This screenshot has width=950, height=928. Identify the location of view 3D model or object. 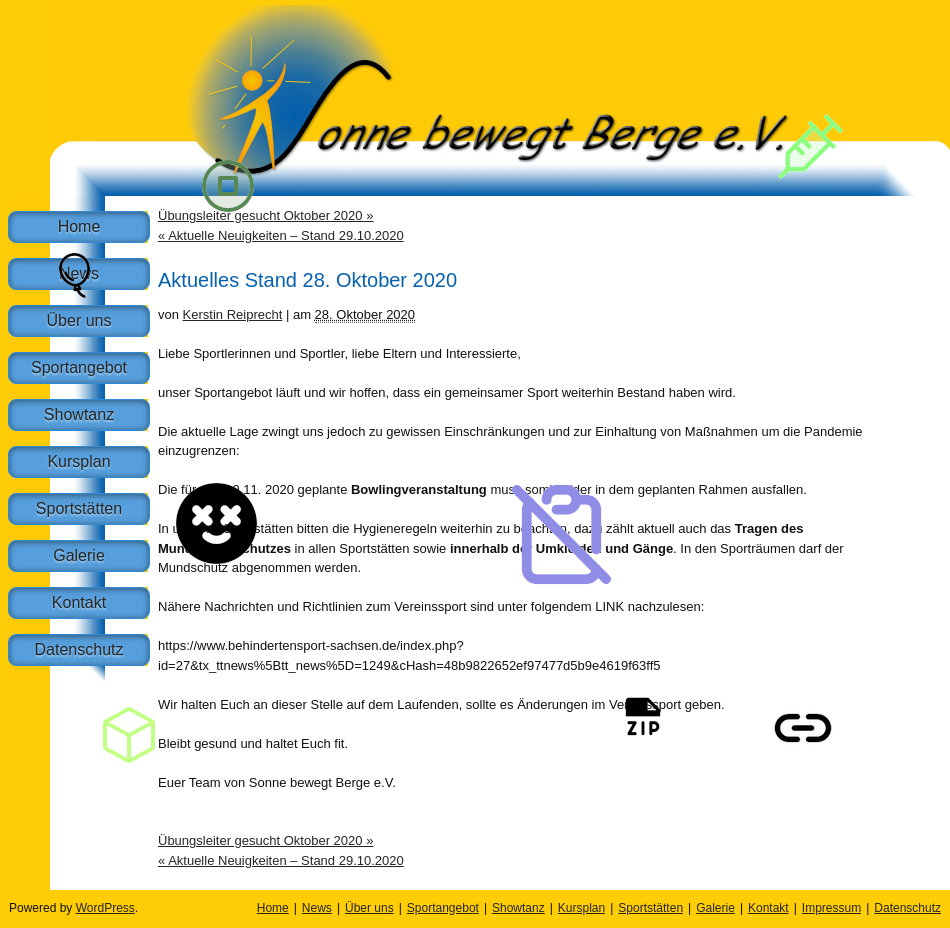
(129, 735).